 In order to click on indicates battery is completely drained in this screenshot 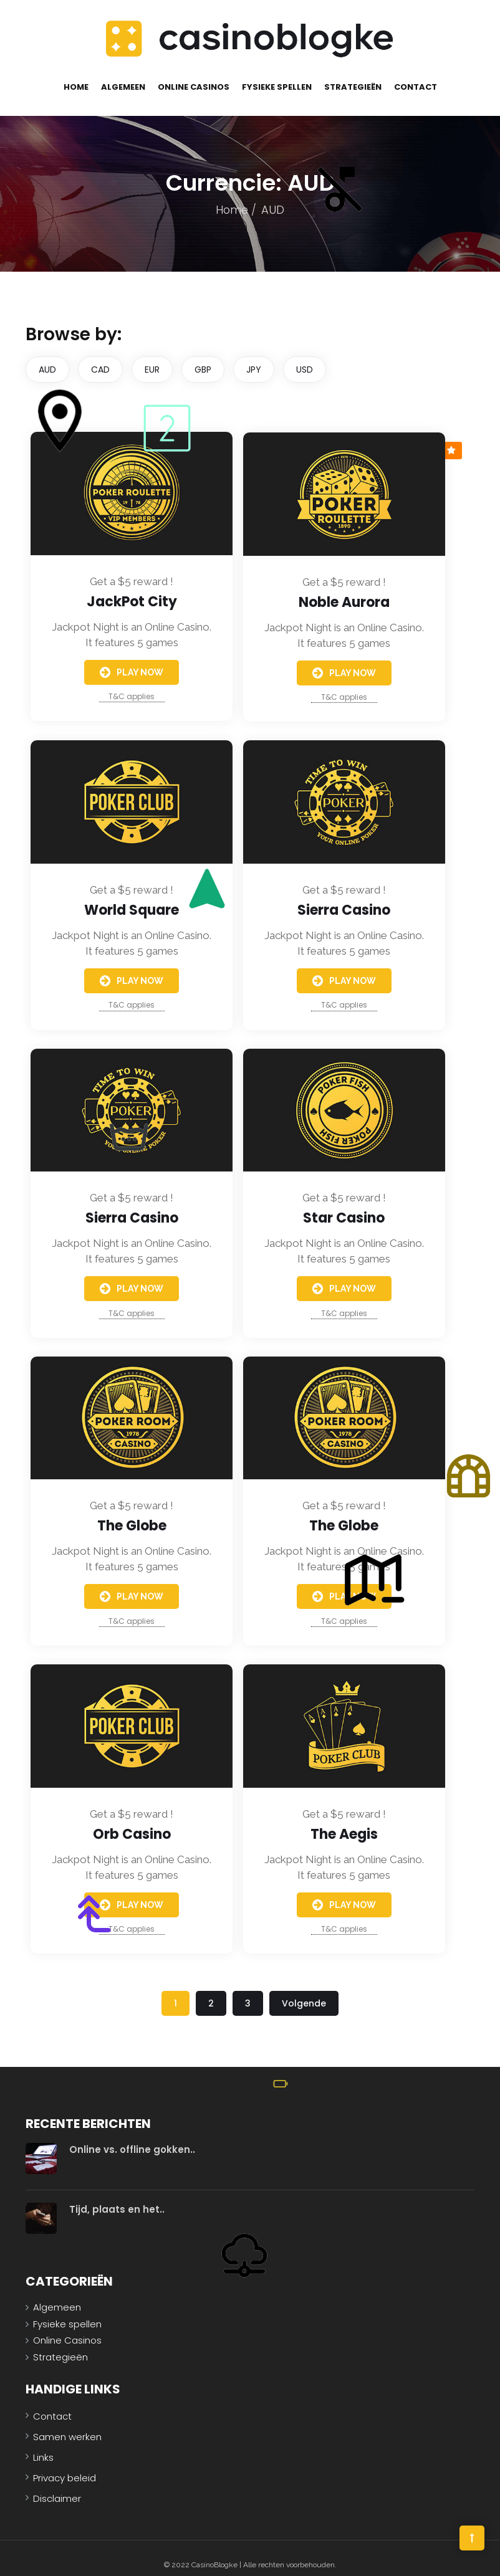, I will do `click(281, 2084)`.